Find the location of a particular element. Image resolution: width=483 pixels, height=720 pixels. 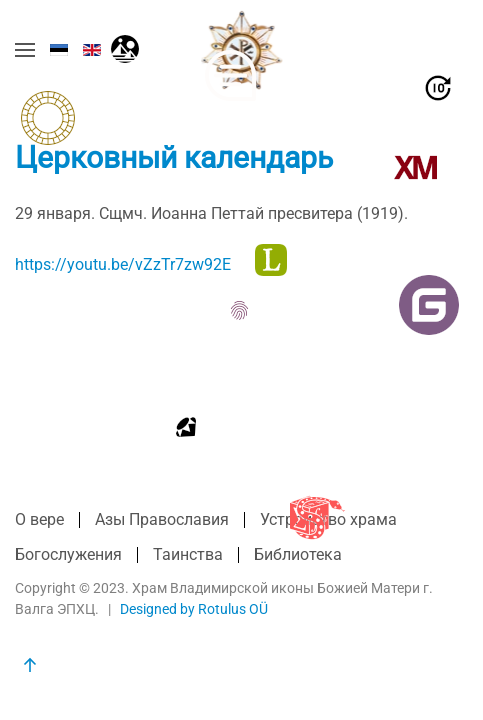

open decentraland metaverse platform is located at coordinates (125, 49).